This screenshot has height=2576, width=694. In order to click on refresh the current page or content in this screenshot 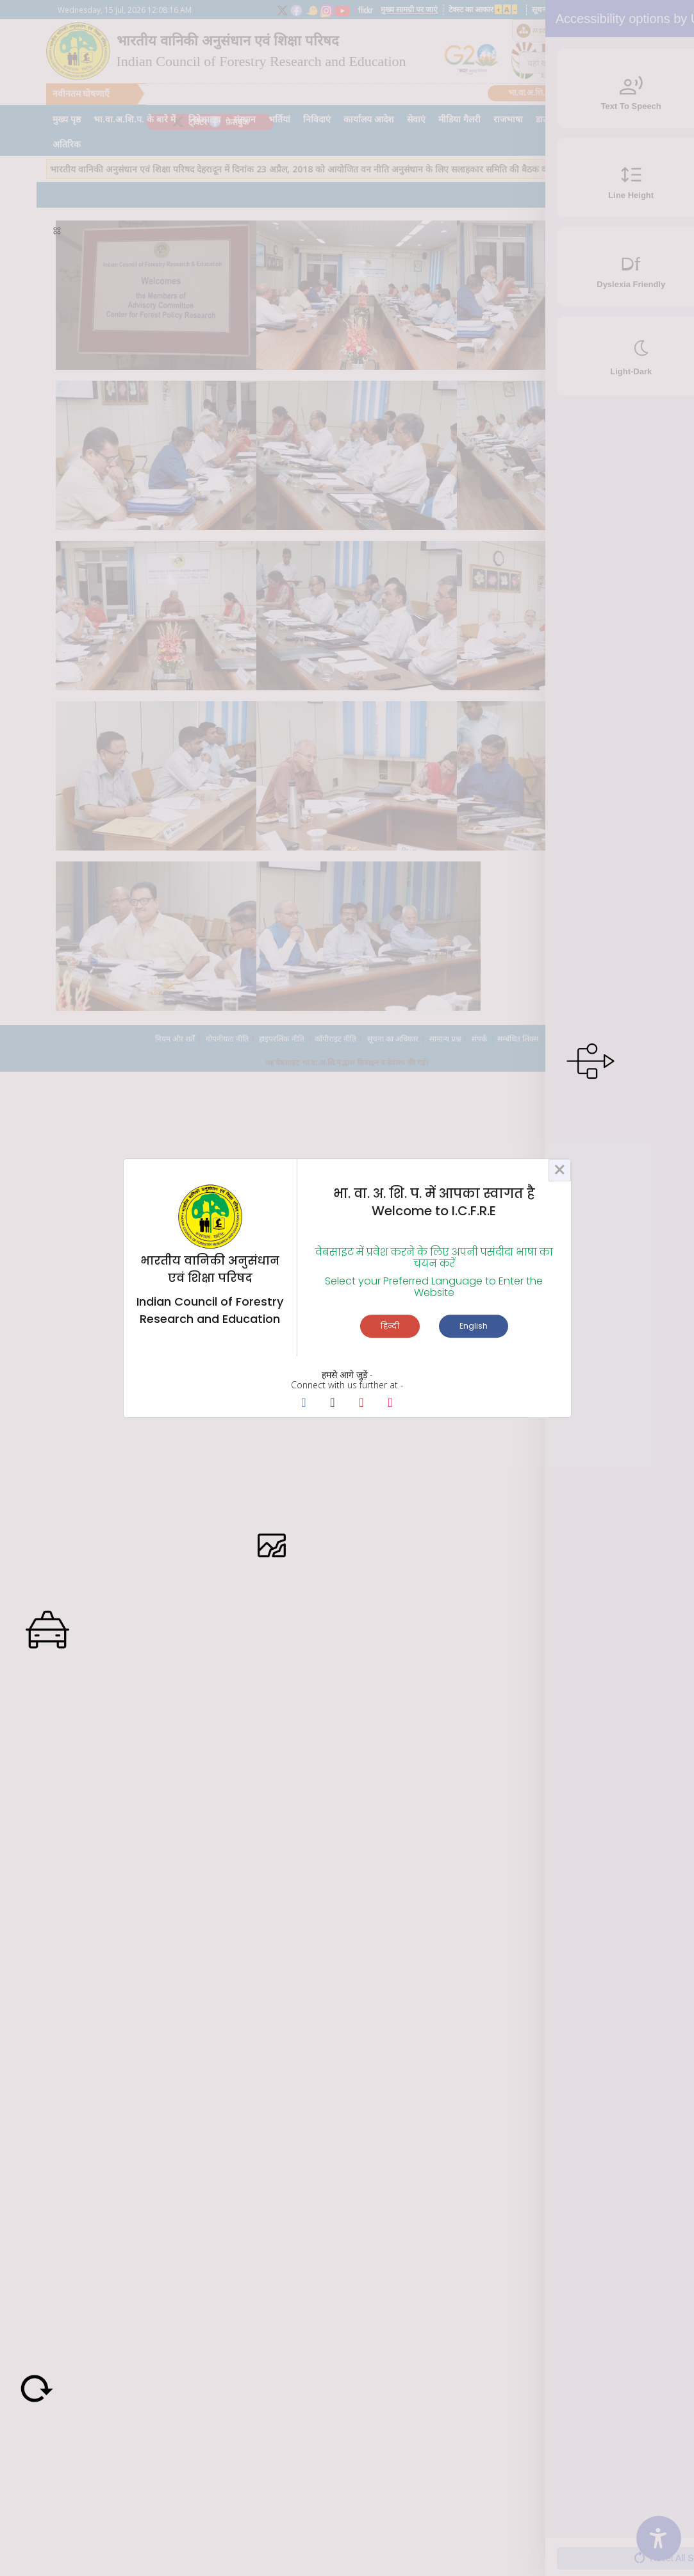, I will do `click(36, 2388)`.